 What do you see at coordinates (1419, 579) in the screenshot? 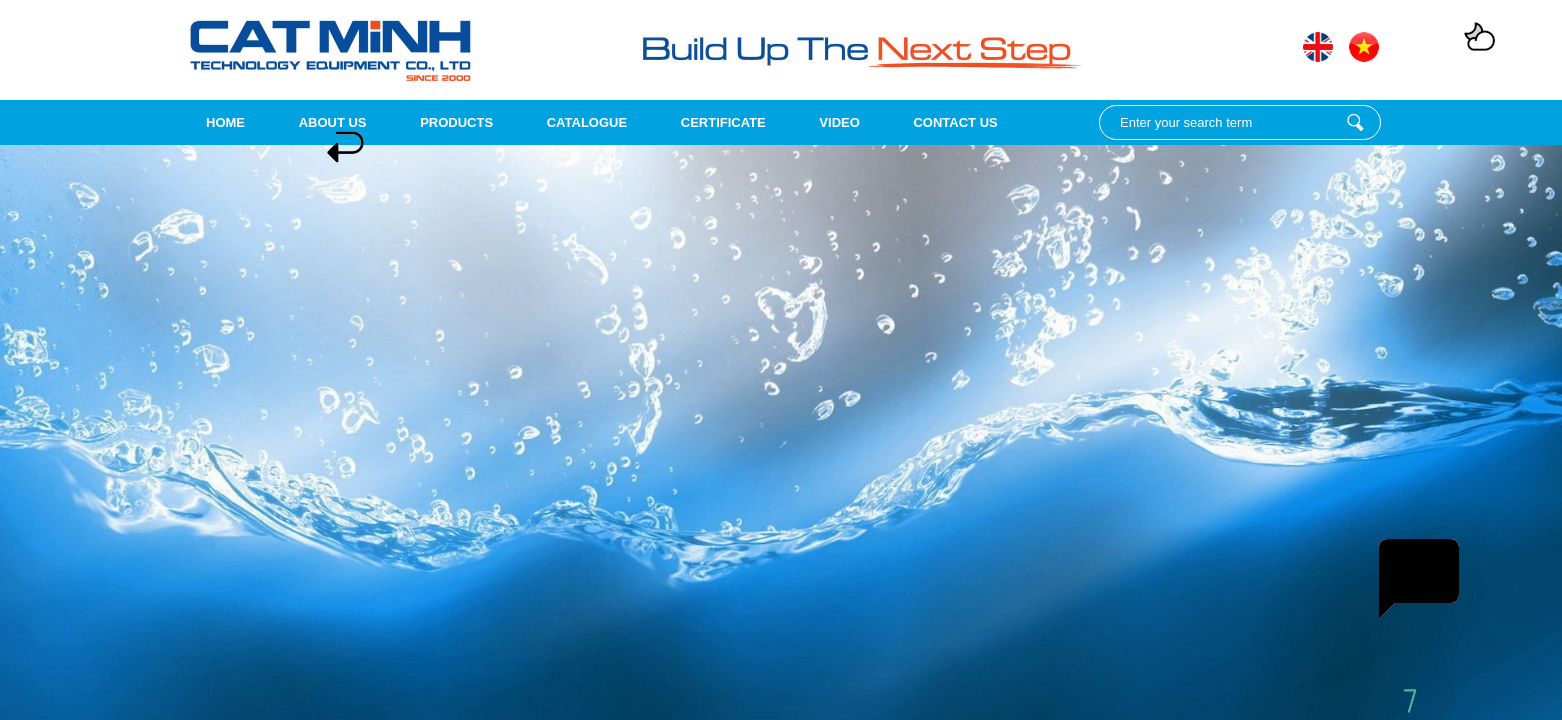
I see `open chat or messaging` at bounding box center [1419, 579].